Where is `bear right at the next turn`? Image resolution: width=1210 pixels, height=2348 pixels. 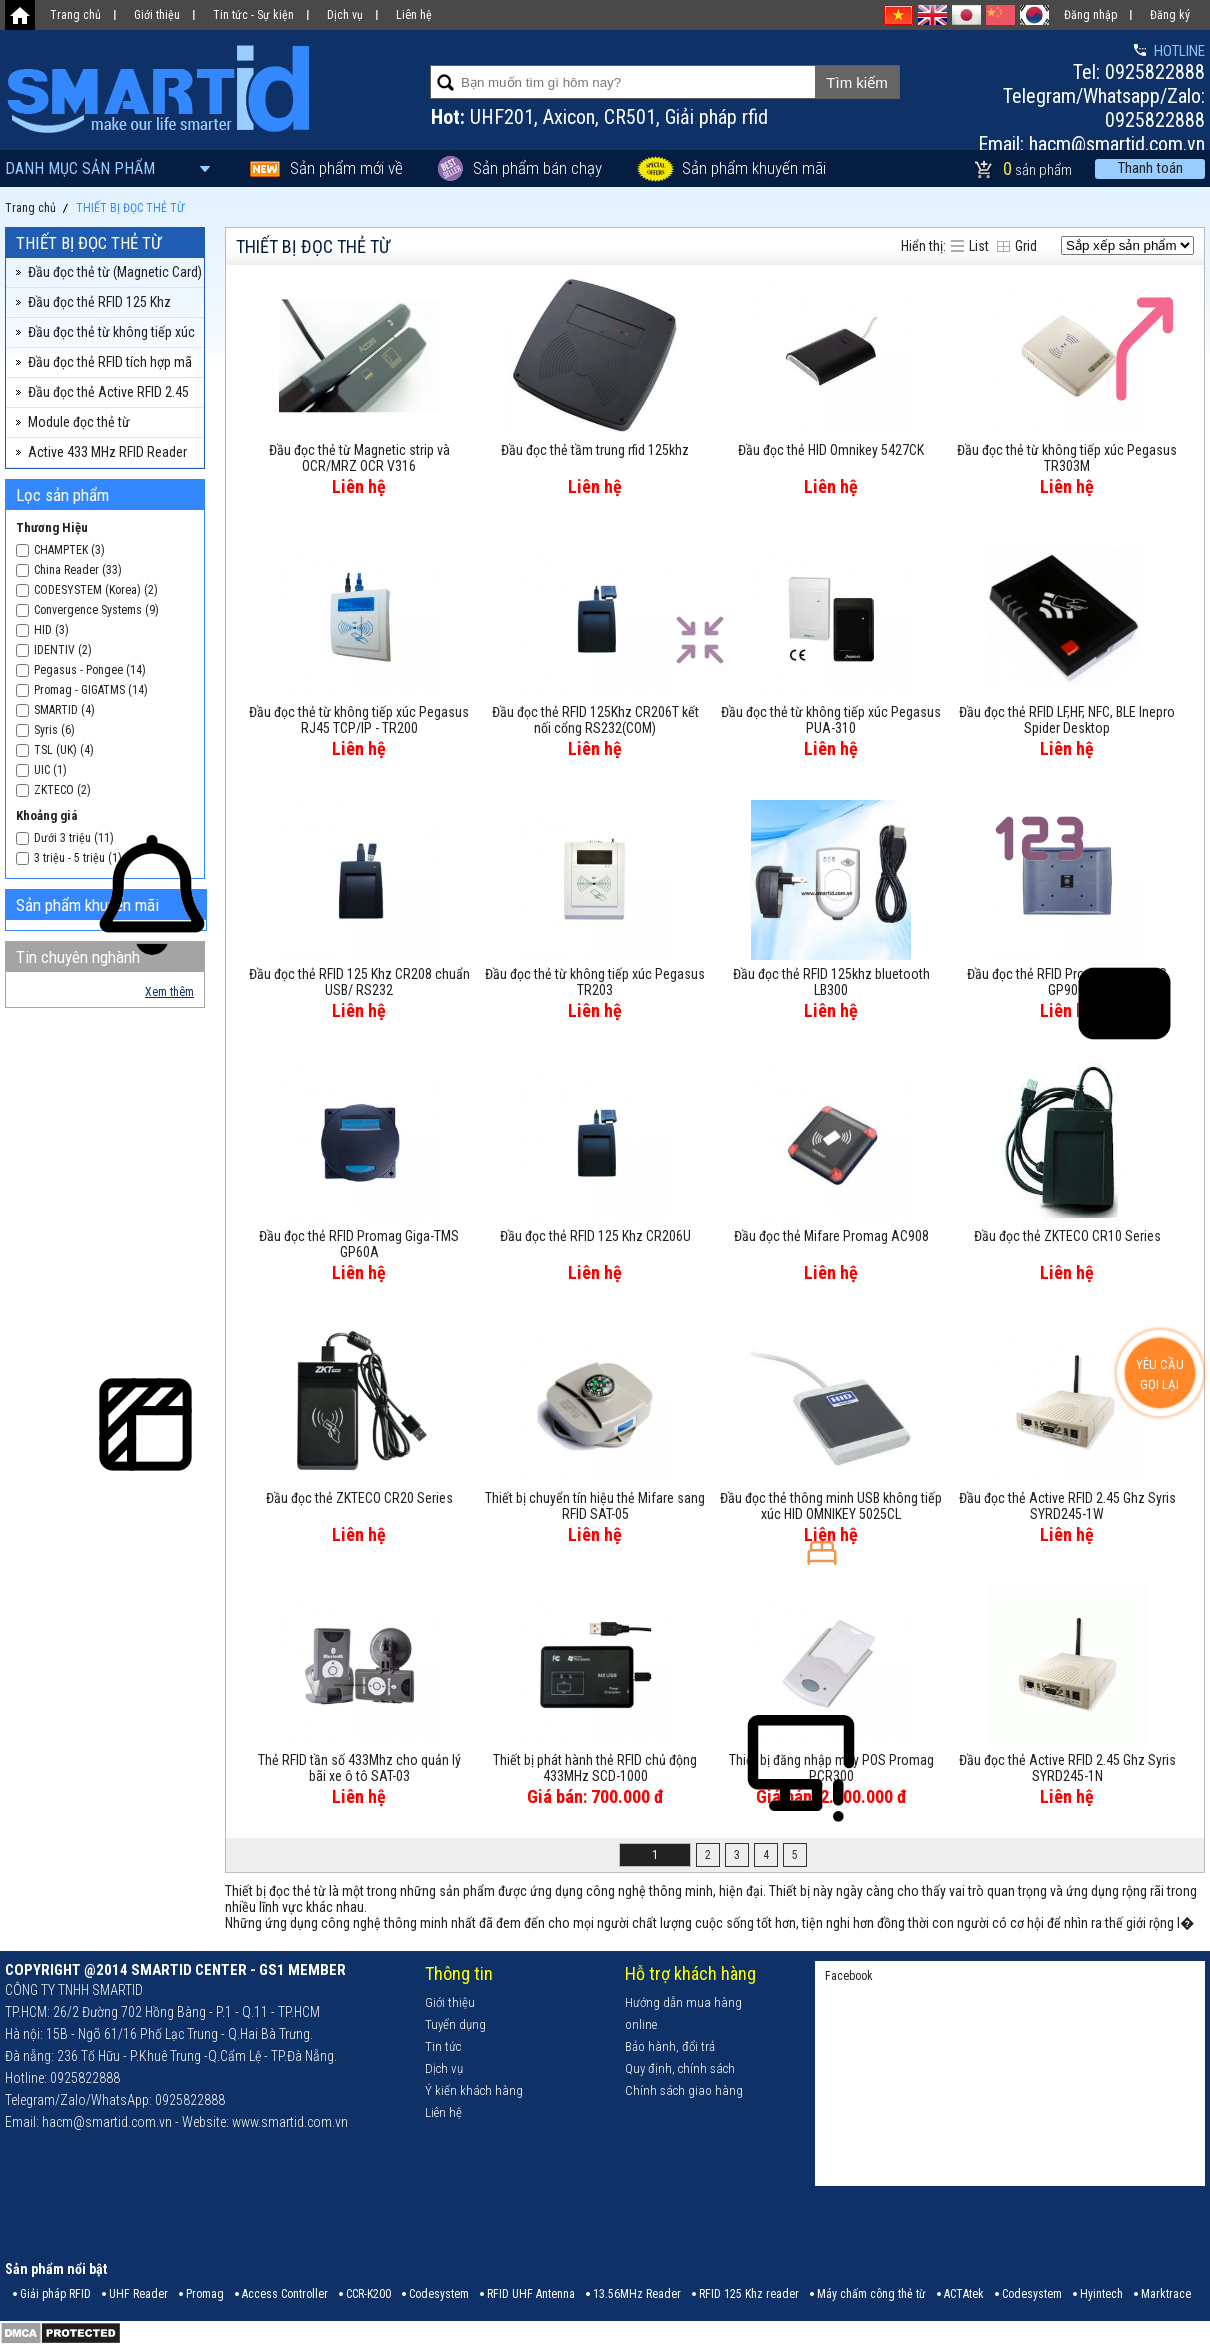
bear right at the next turn is located at coordinates (1142, 349).